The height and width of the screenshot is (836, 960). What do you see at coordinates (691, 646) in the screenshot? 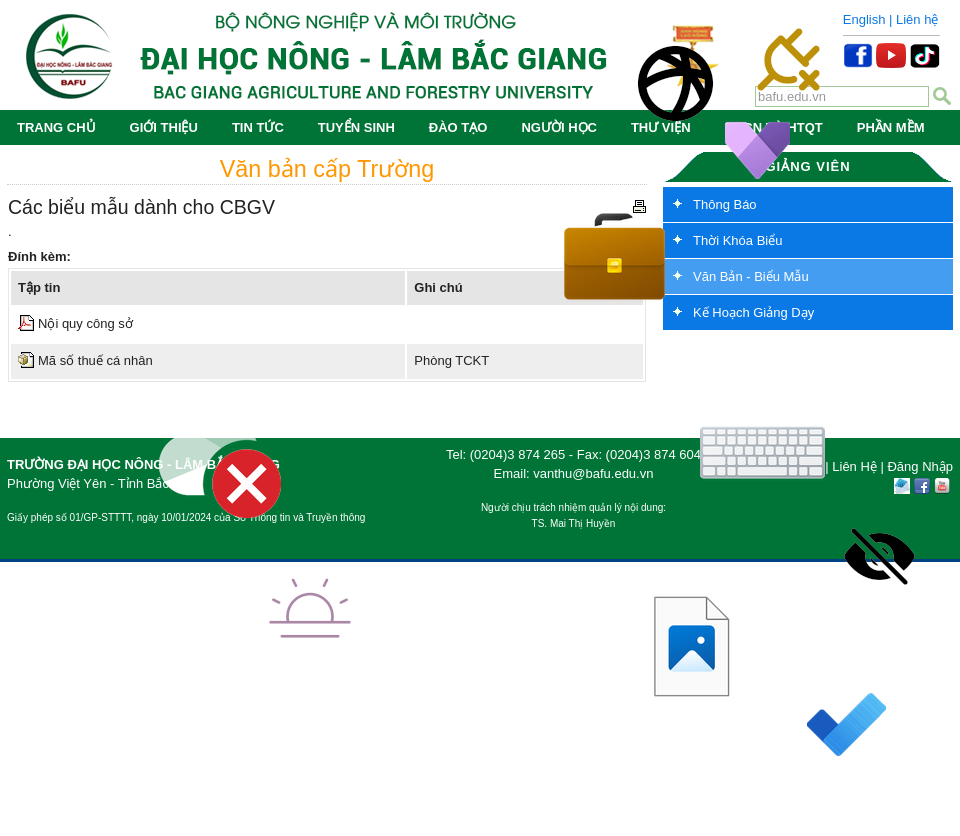
I see `open an image file` at bounding box center [691, 646].